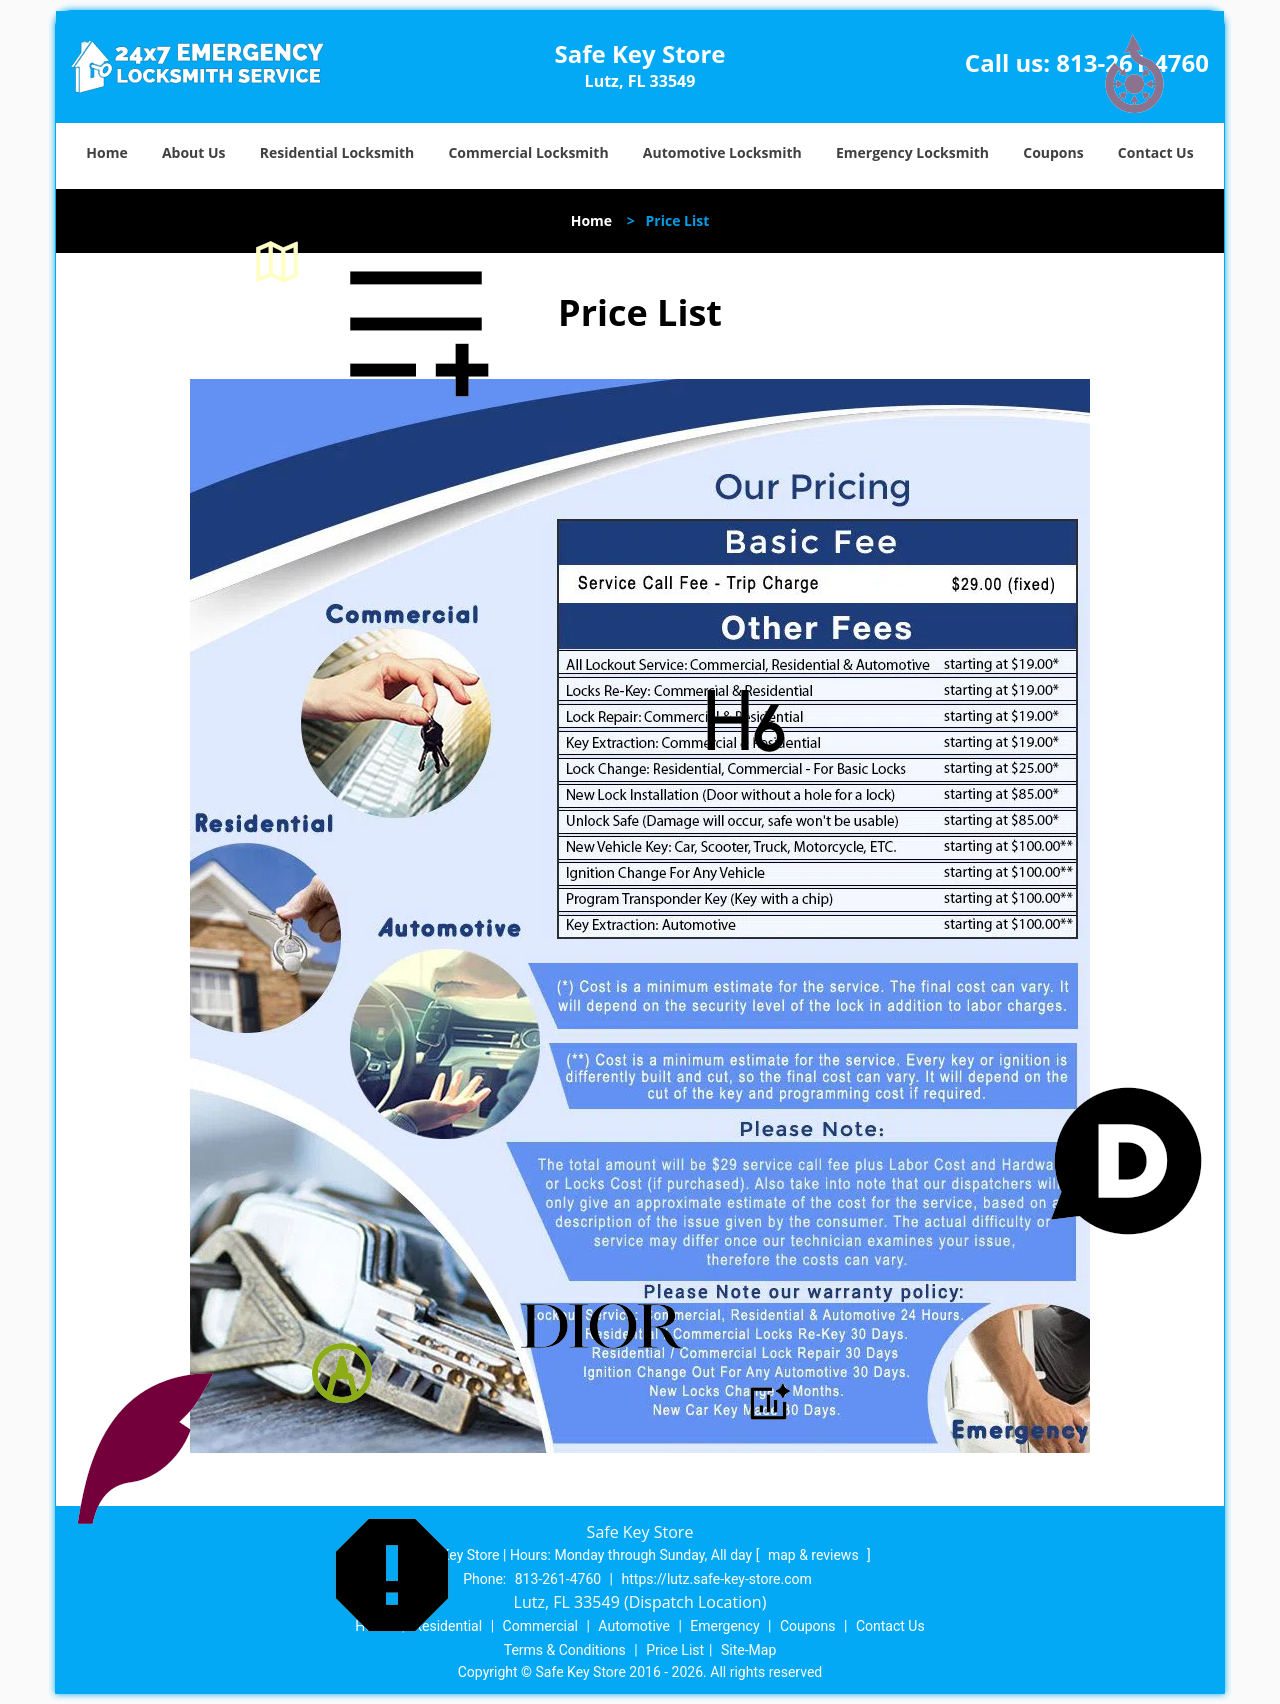 The width and height of the screenshot is (1280, 1704). Describe the element at coordinates (342, 1373) in the screenshot. I see `sketch app logo` at that location.